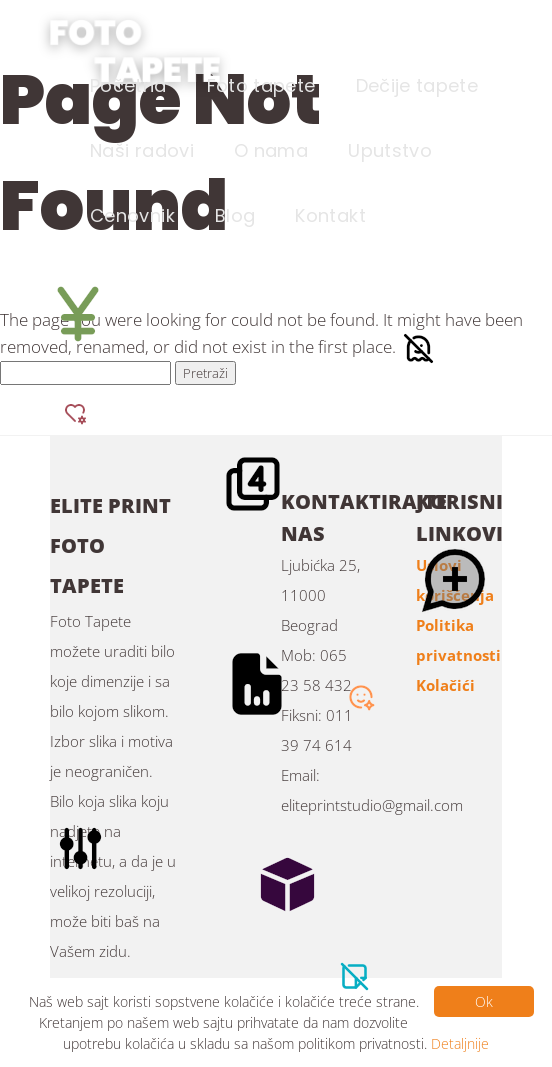  Describe the element at coordinates (354, 976) in the screenshot. I see `notes feature is disabled or unavailable` at that location.